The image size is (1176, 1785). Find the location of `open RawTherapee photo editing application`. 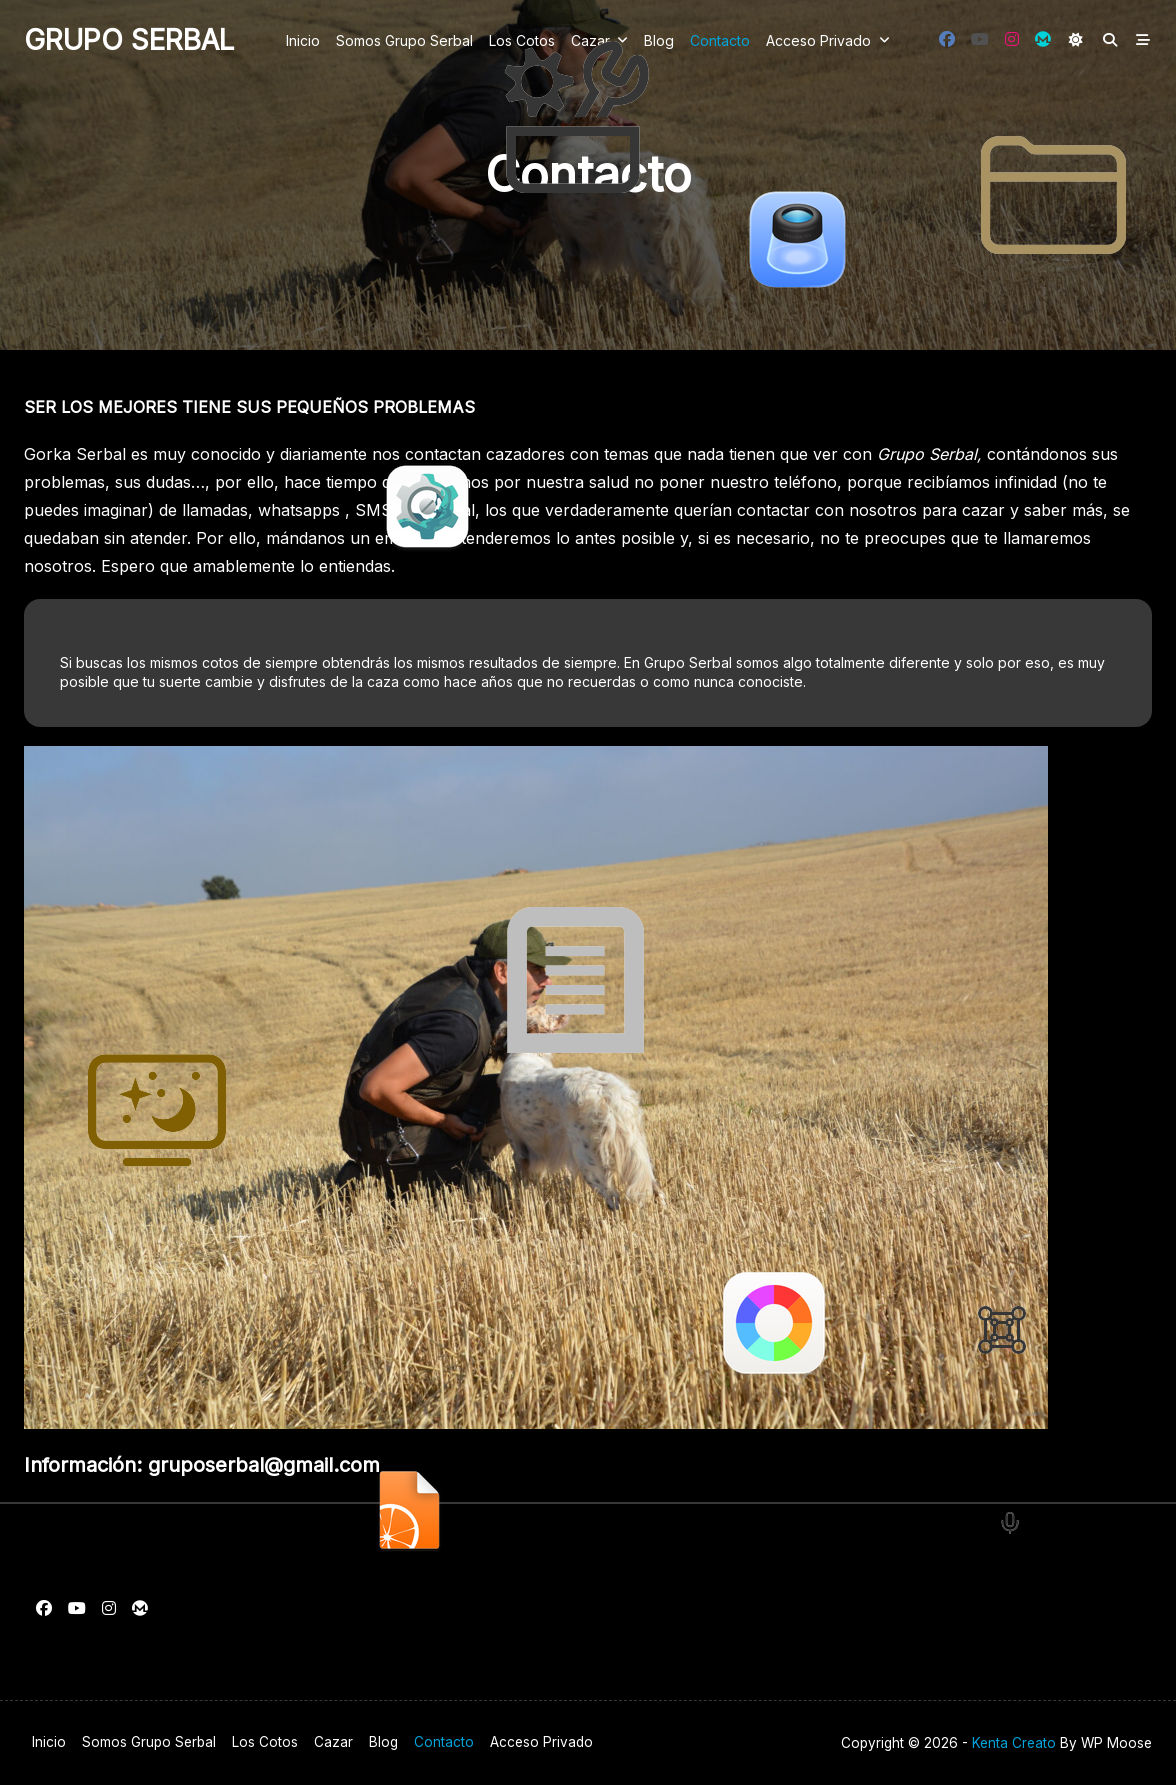

open RawTherapee photo editing application is located at coordinates (774, 1323).